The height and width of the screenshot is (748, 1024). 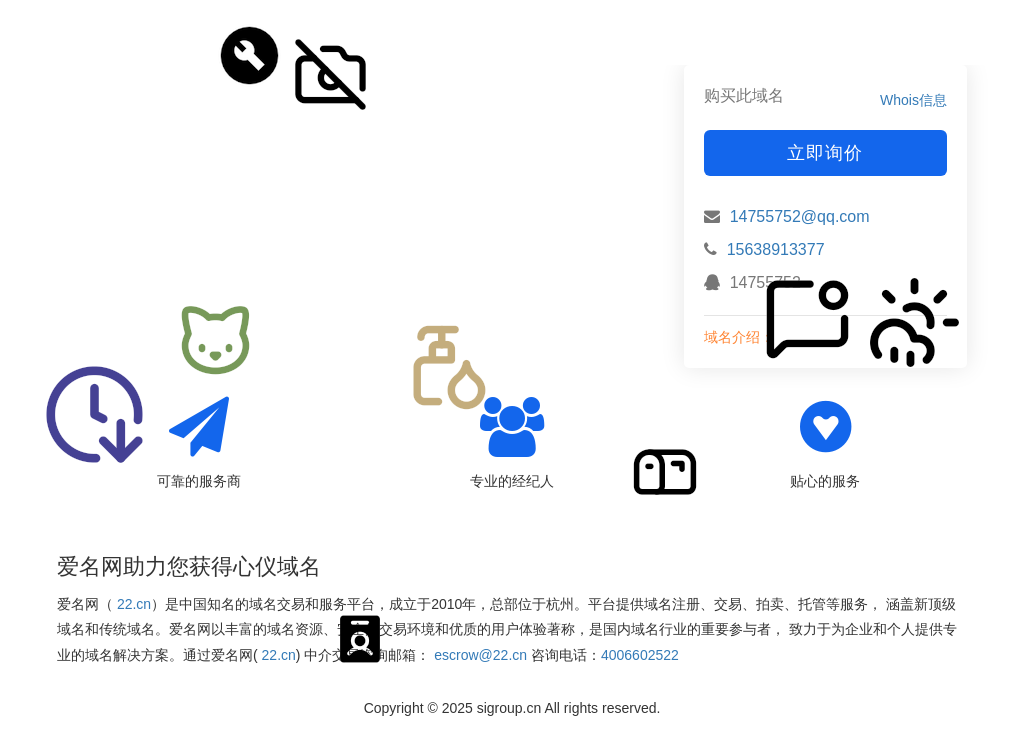 What do you see at coordinates (914, 322) in the screenshot?
I see `current weather conditions: partly cloudy with rain` at bounding box center [914, 322].